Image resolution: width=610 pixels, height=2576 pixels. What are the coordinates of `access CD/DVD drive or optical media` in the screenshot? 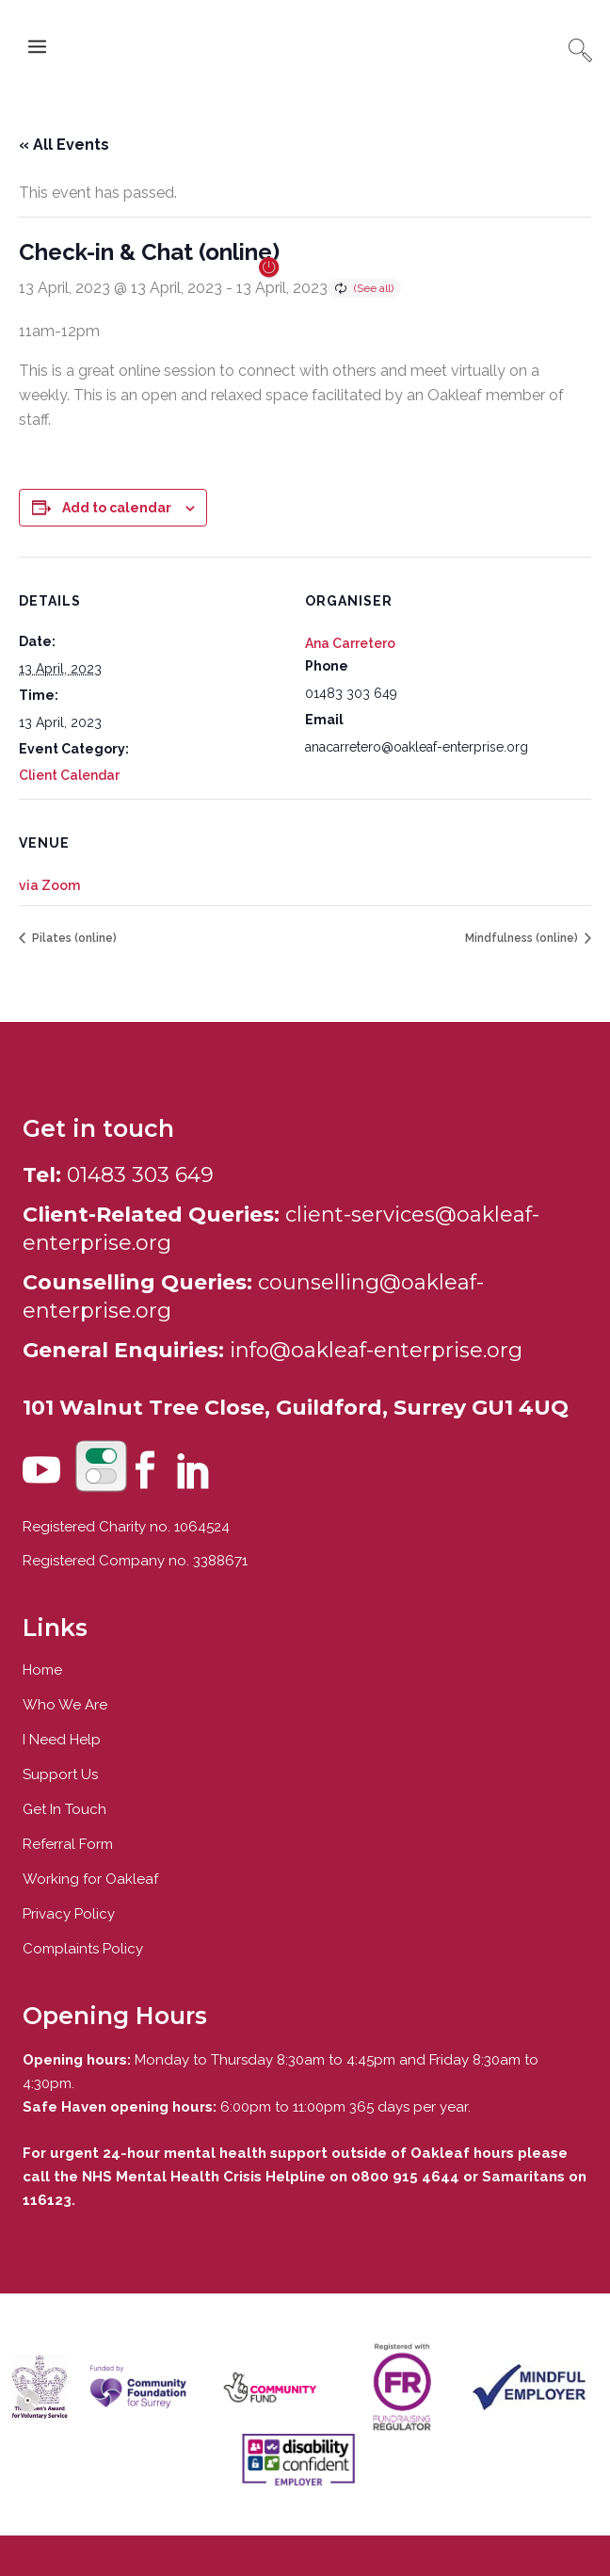 It's located at (27, 2400).